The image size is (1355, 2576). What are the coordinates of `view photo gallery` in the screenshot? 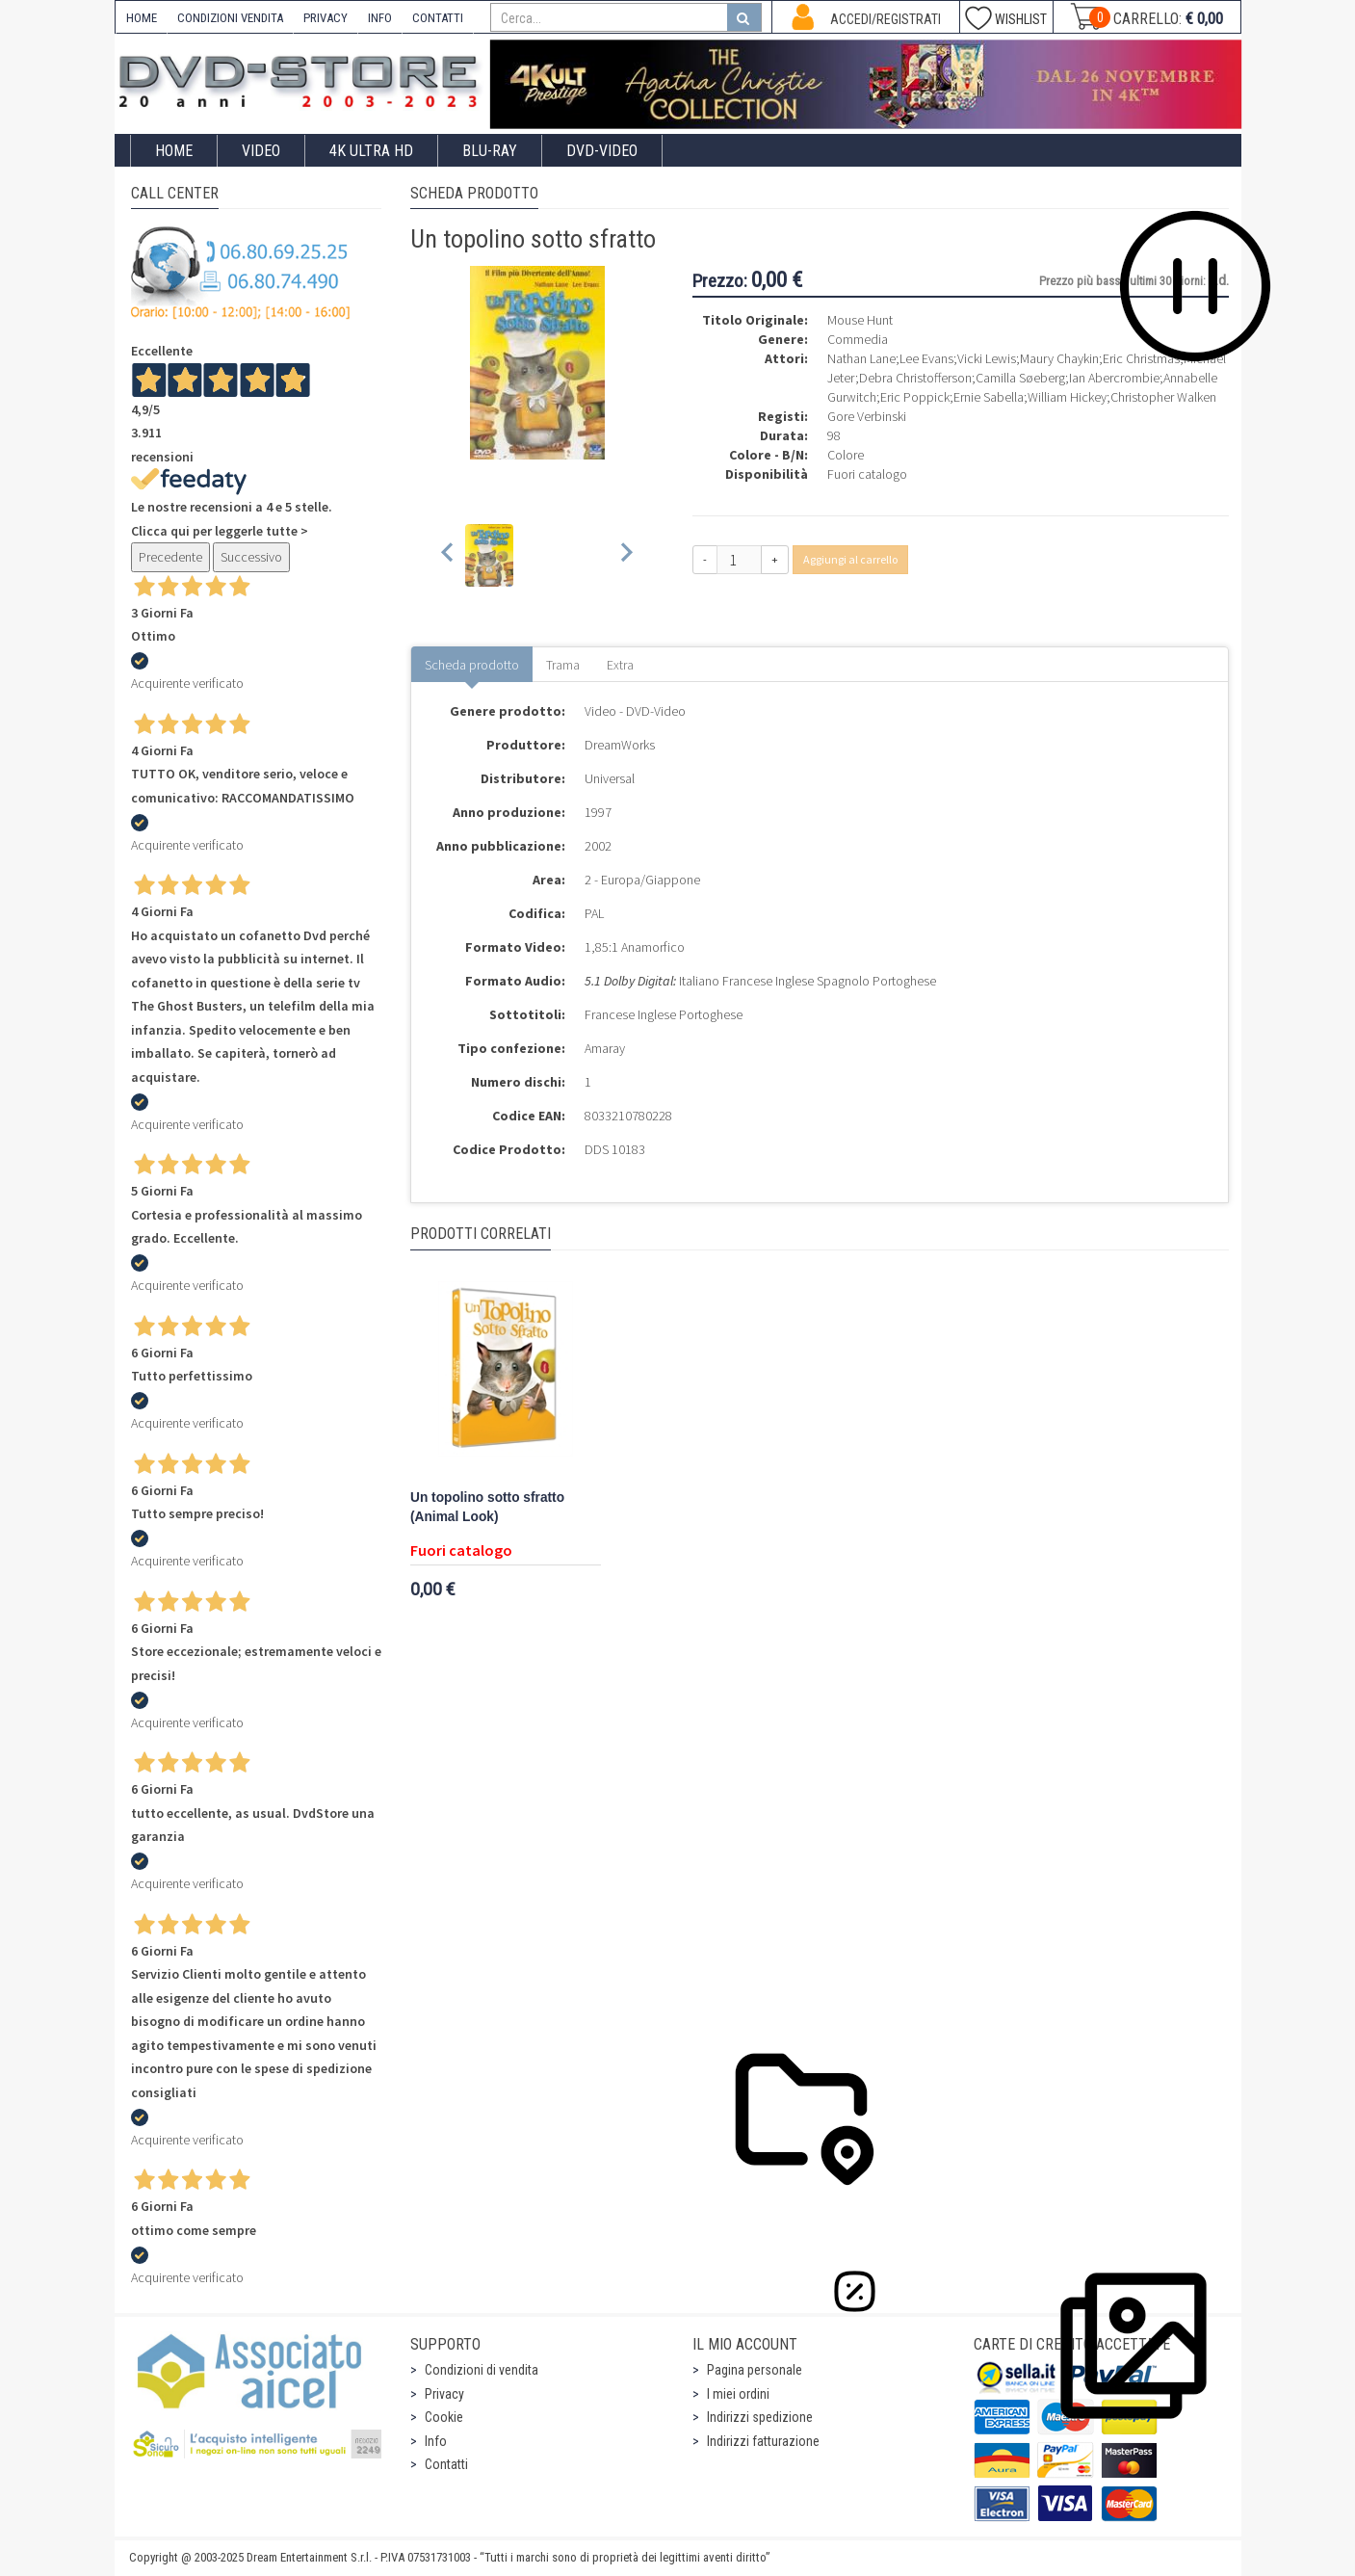 It's located at (1134, 2346).